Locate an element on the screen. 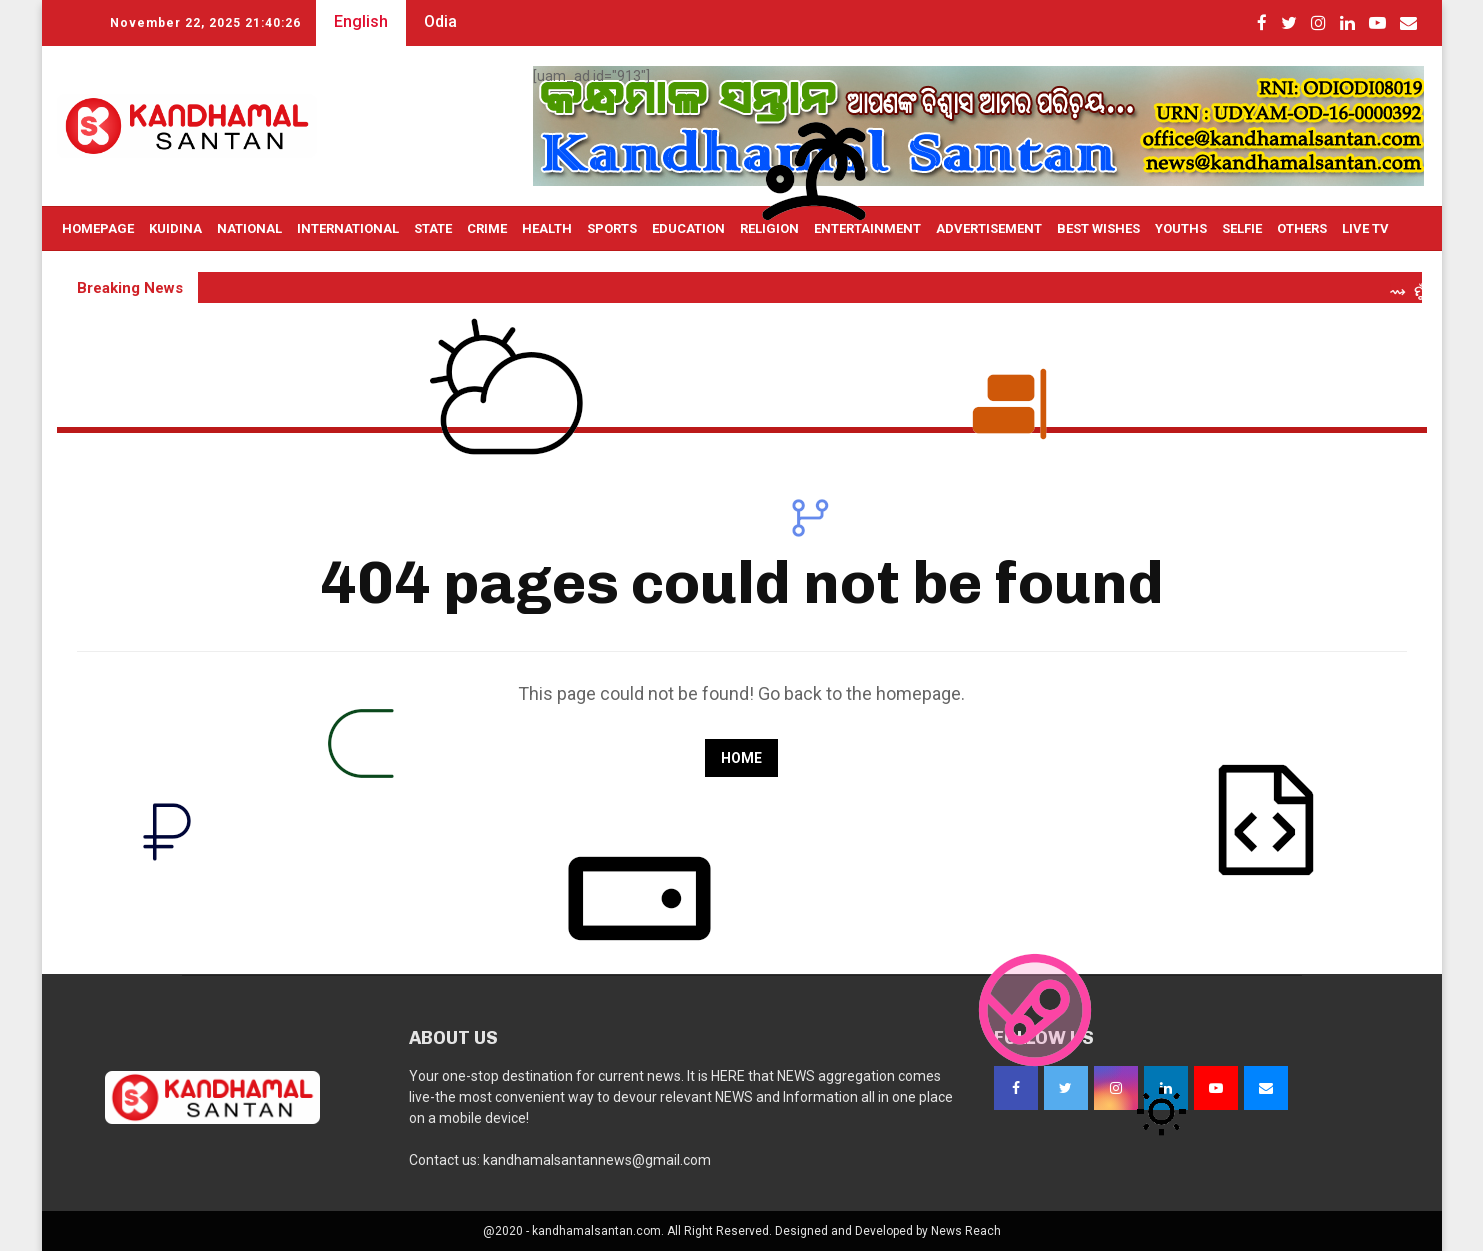 The height and width of the screenshot is (1251, 1483). view or access code gists is located at coordinates (1266, 820).